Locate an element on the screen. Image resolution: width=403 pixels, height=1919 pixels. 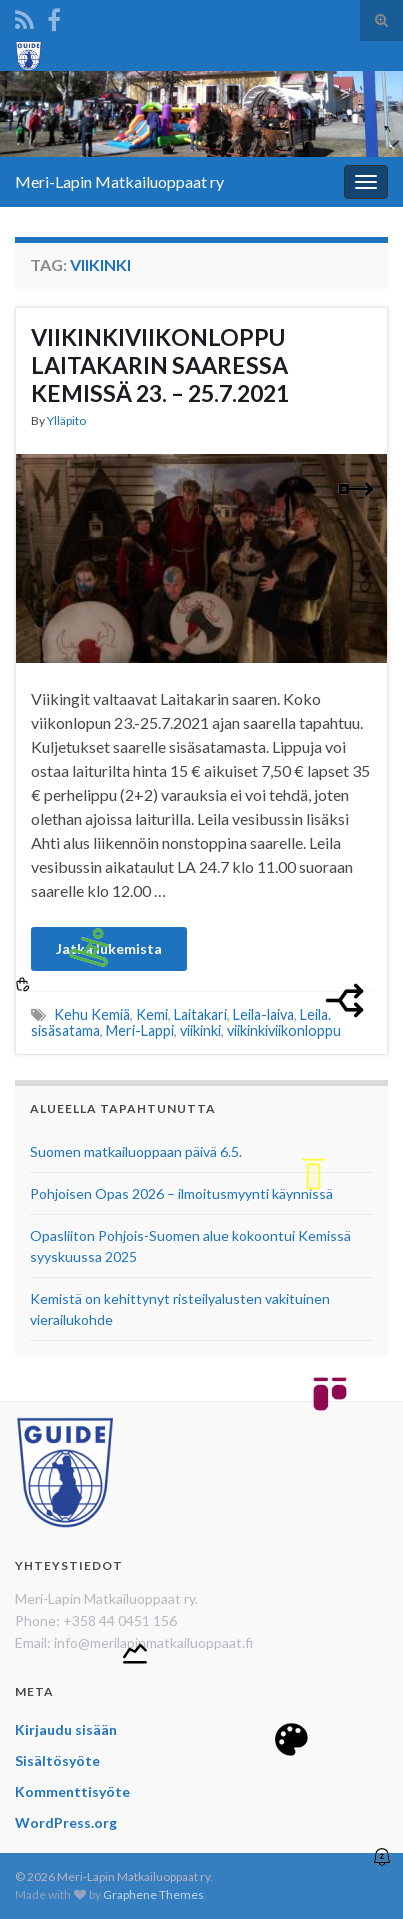
move item to the right is located at coordinates (356, 489).